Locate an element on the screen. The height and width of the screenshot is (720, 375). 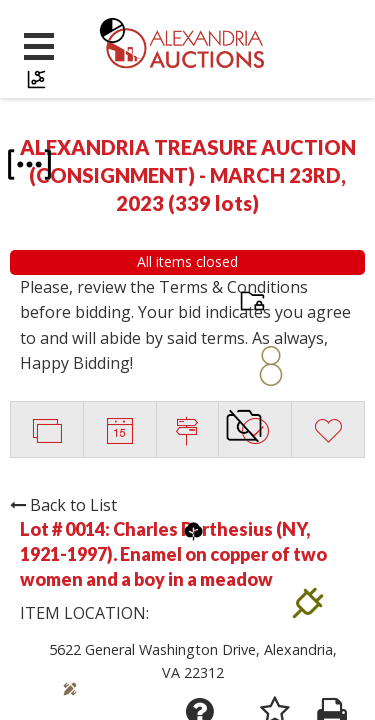
access a password-protected folder is located at coordinates (252, 300).